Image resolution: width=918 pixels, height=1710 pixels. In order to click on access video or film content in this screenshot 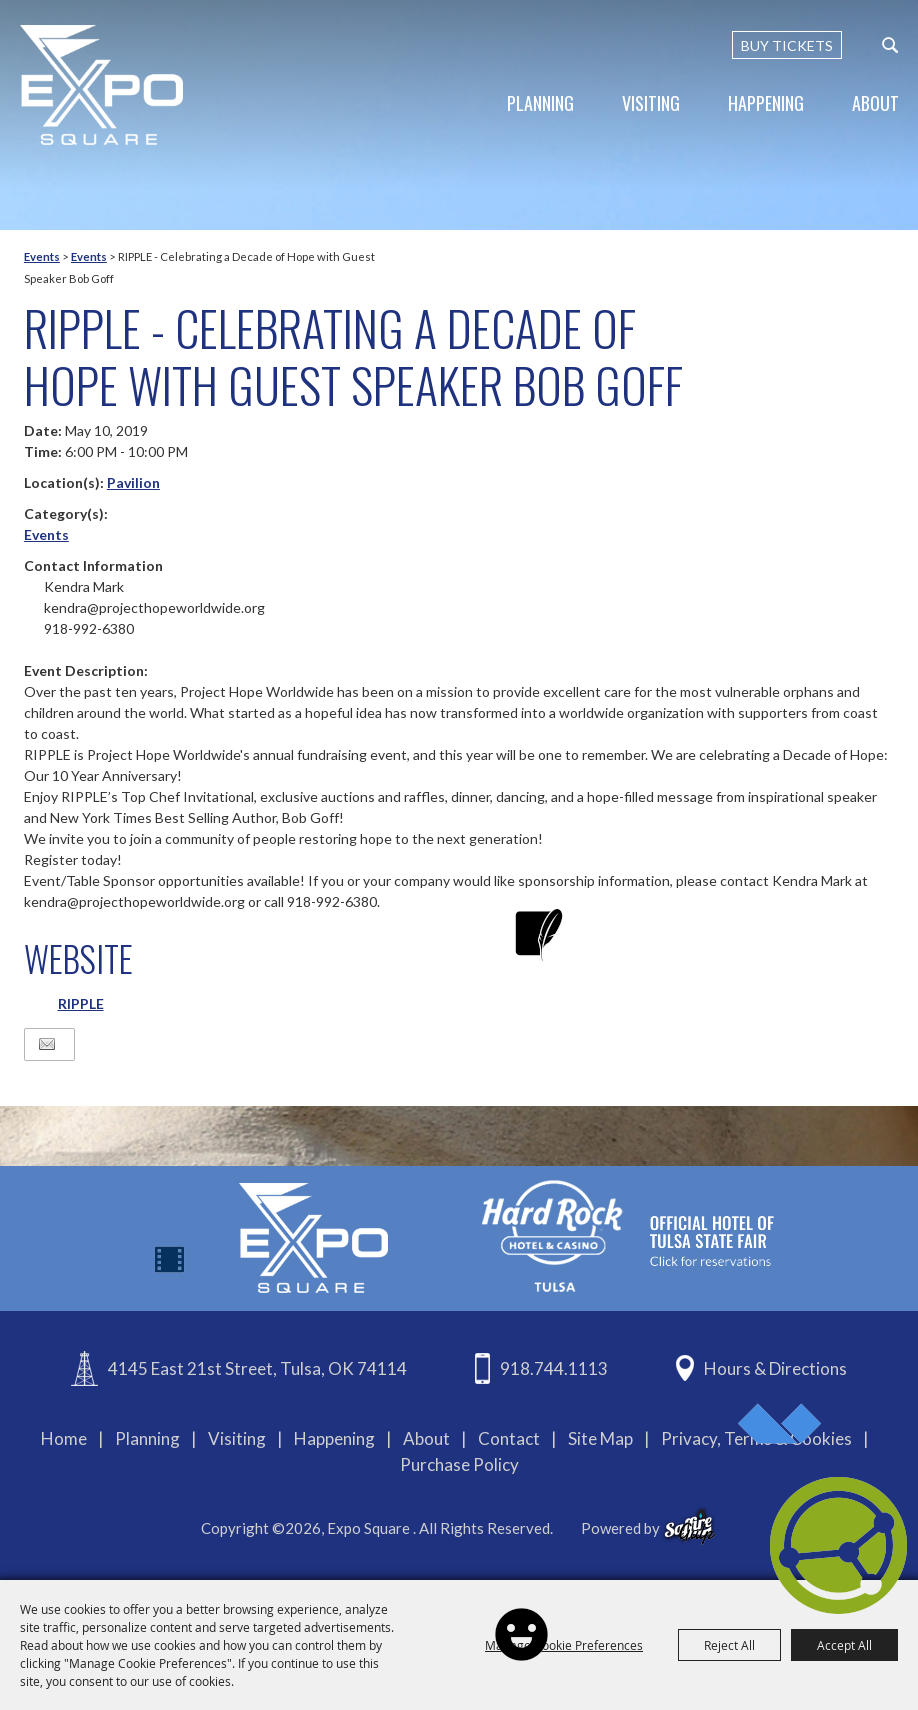, I will do `click(169, 1259)`.